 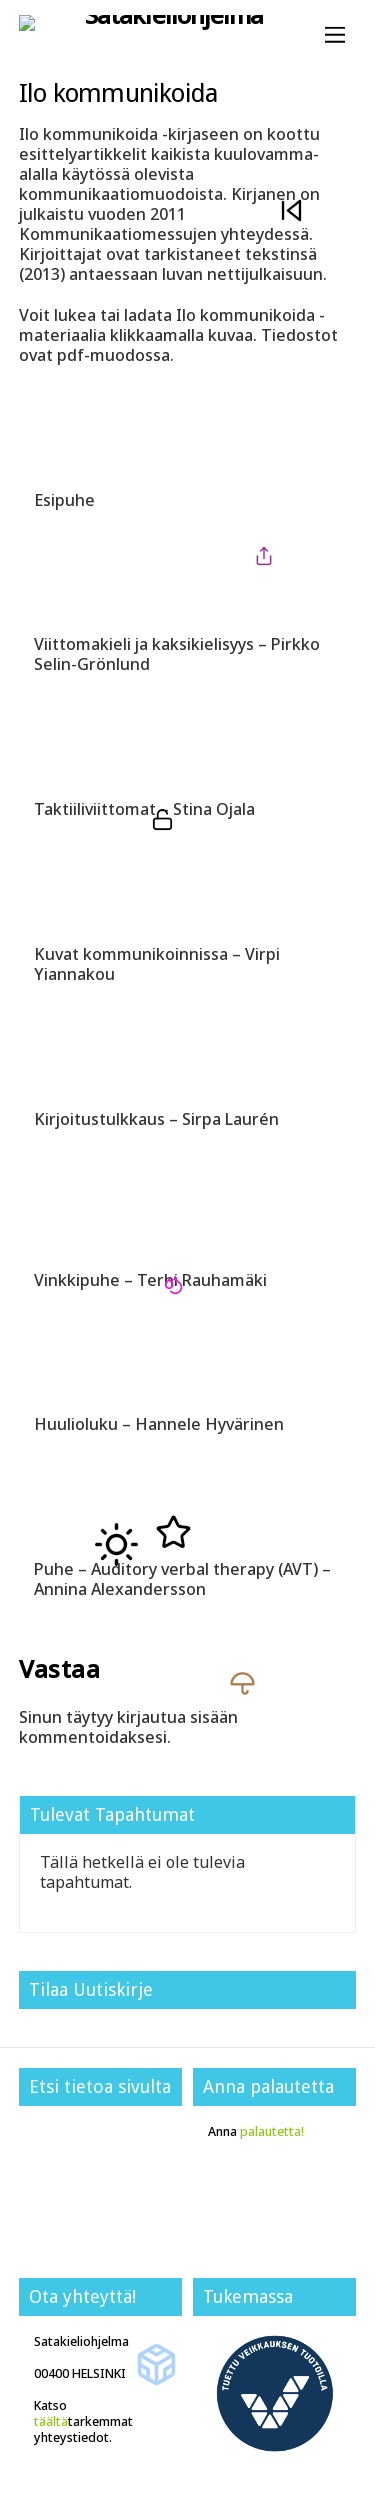 I want to click on add item to favorites, so click(x=173, y=1532).